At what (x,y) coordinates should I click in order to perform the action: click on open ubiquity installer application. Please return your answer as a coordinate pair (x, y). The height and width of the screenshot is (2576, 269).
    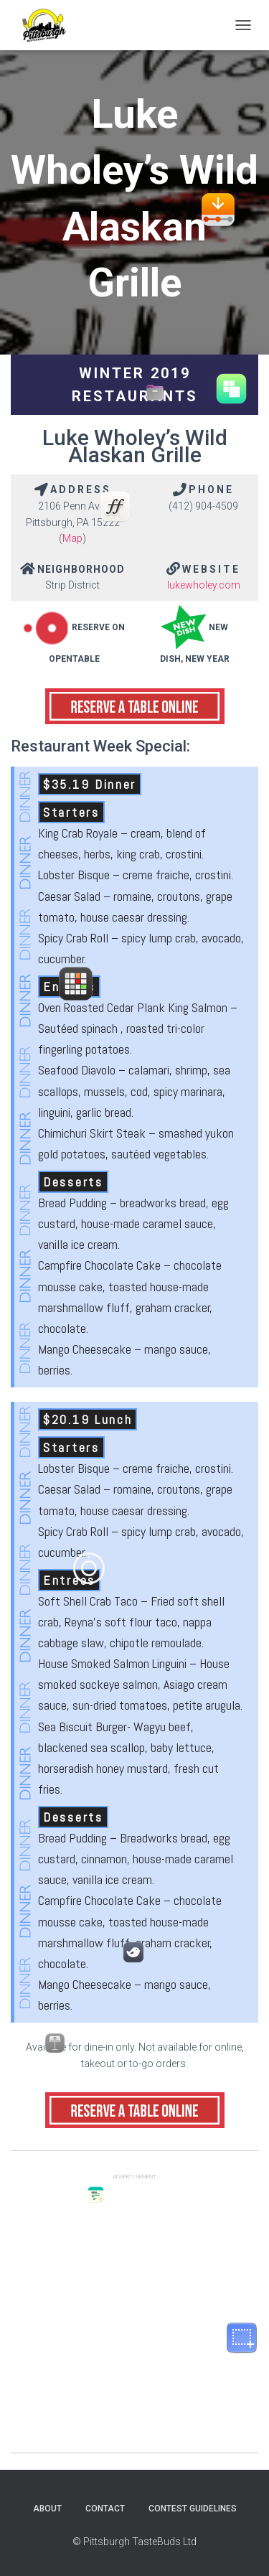
    Looking at the image, I should click on (218, 210).